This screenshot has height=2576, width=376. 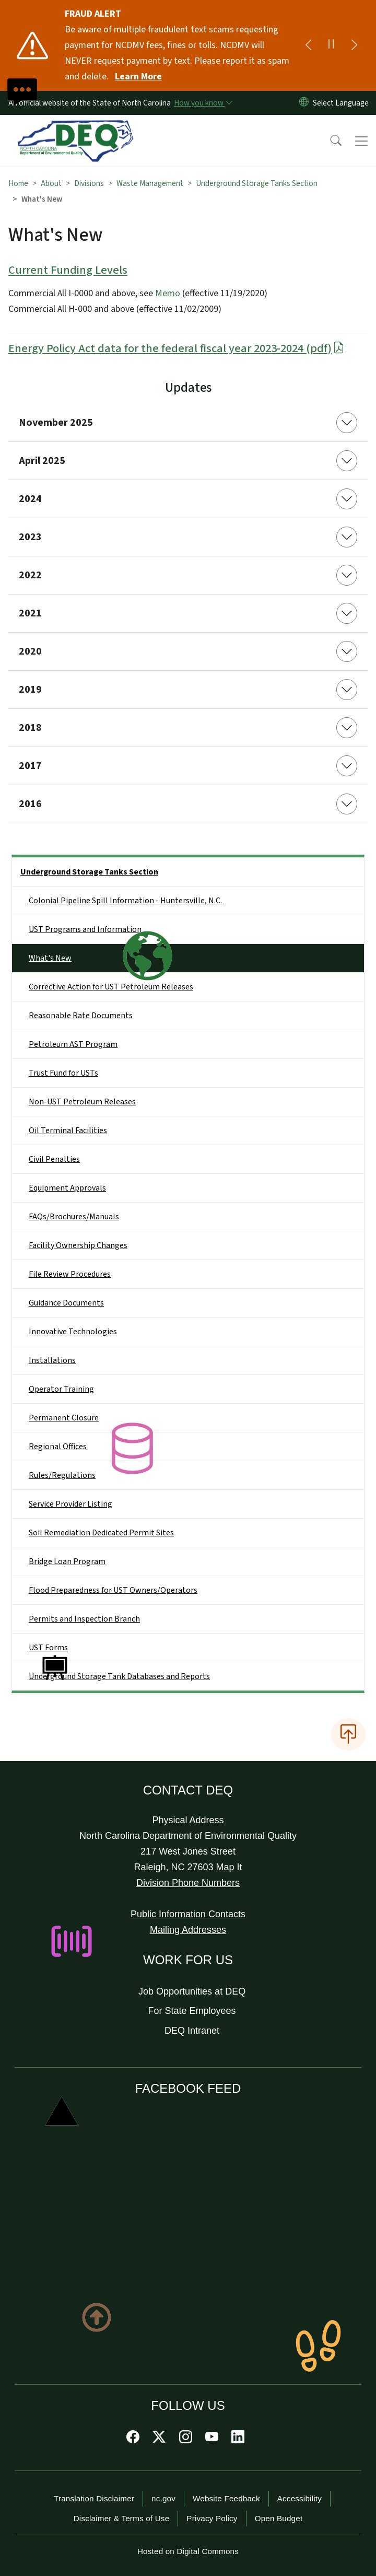 What do you see at coordinates (22, 92) in the screenshot?
I see `open chat or messaging` at bounding box center [22, 92].